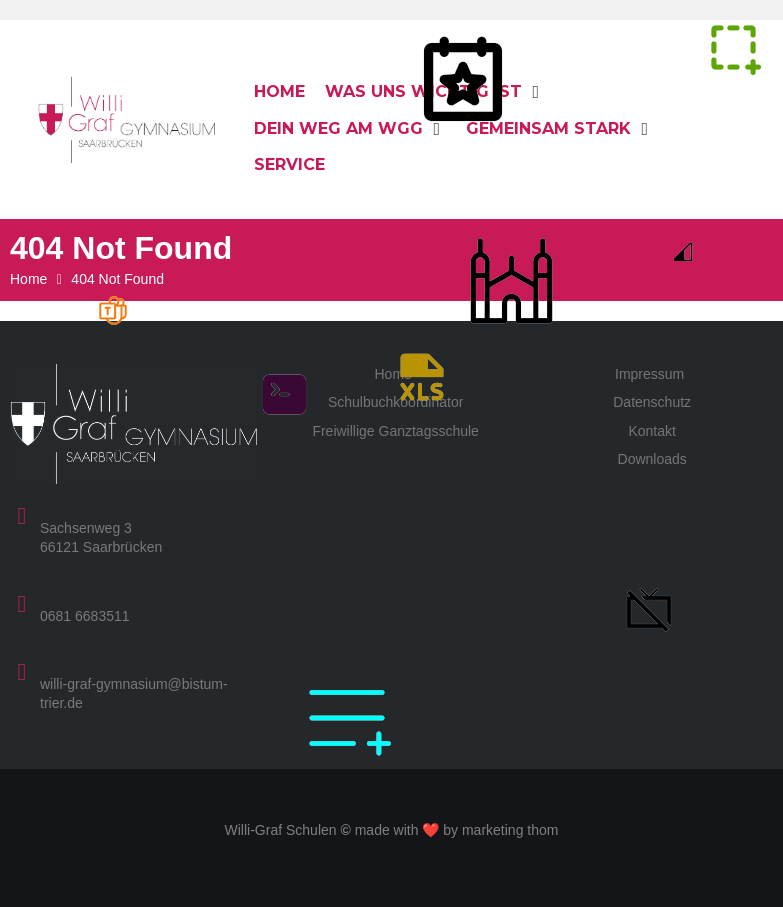 This screenshot has height=907, width=783. I want to click on find nearby synagogues, so click(511, 282).